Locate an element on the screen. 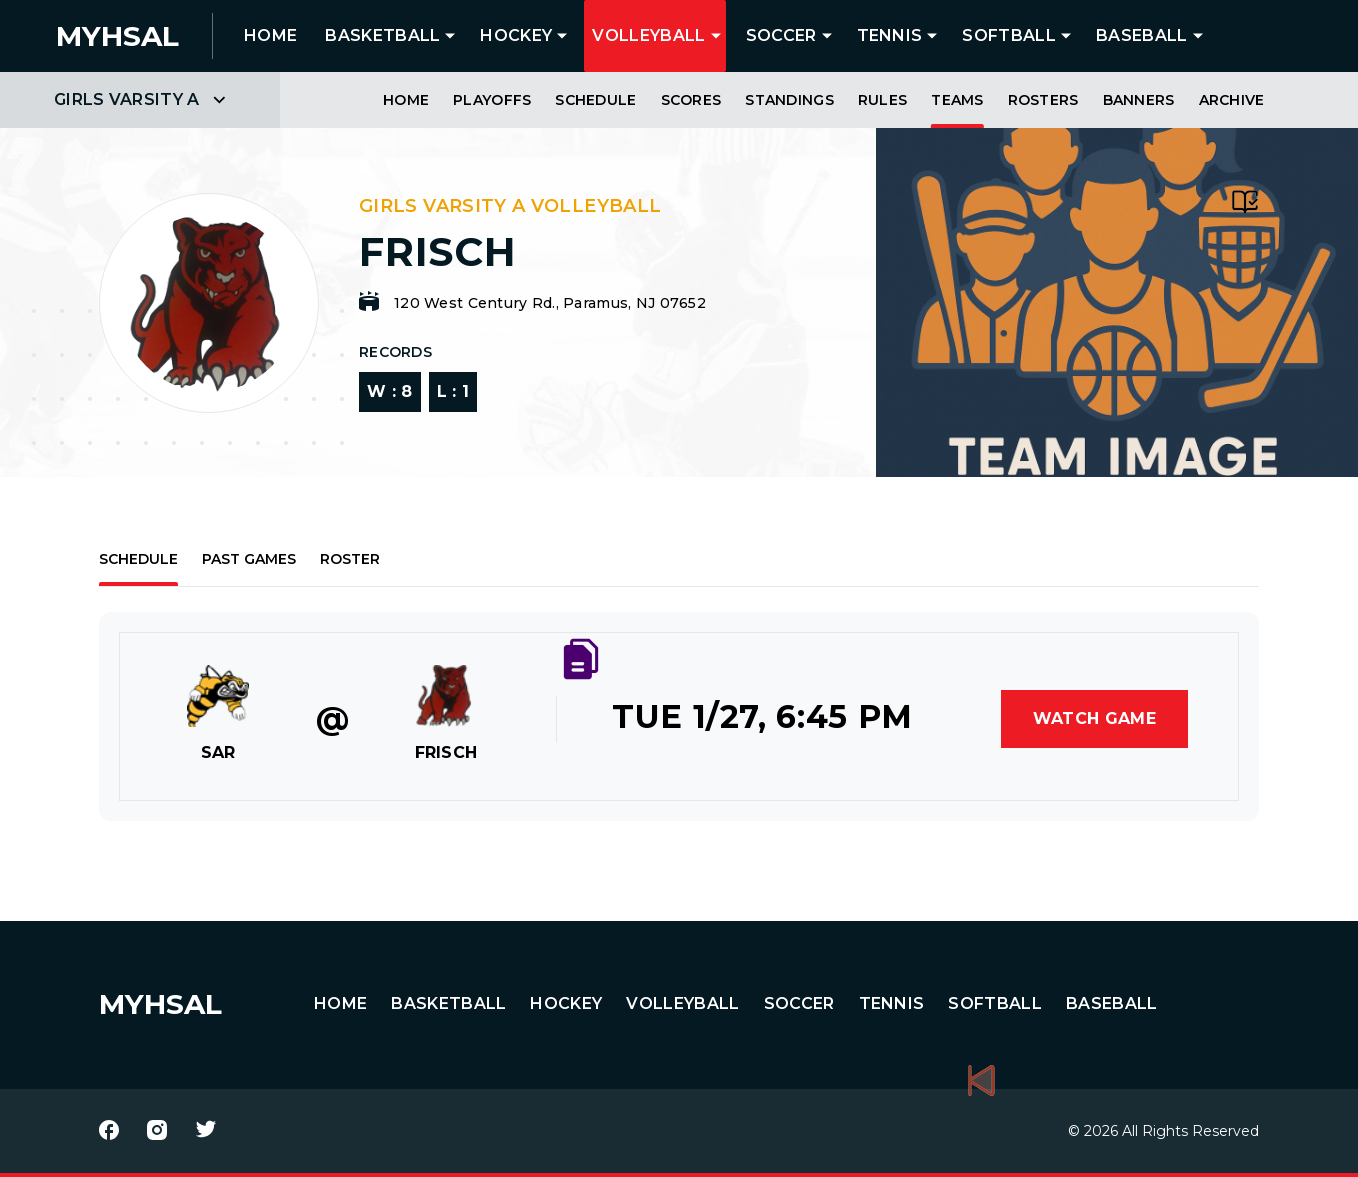 The height and width of the screenshot is (1177, 1358). access your files or documents is located at coordinates (581, 659).